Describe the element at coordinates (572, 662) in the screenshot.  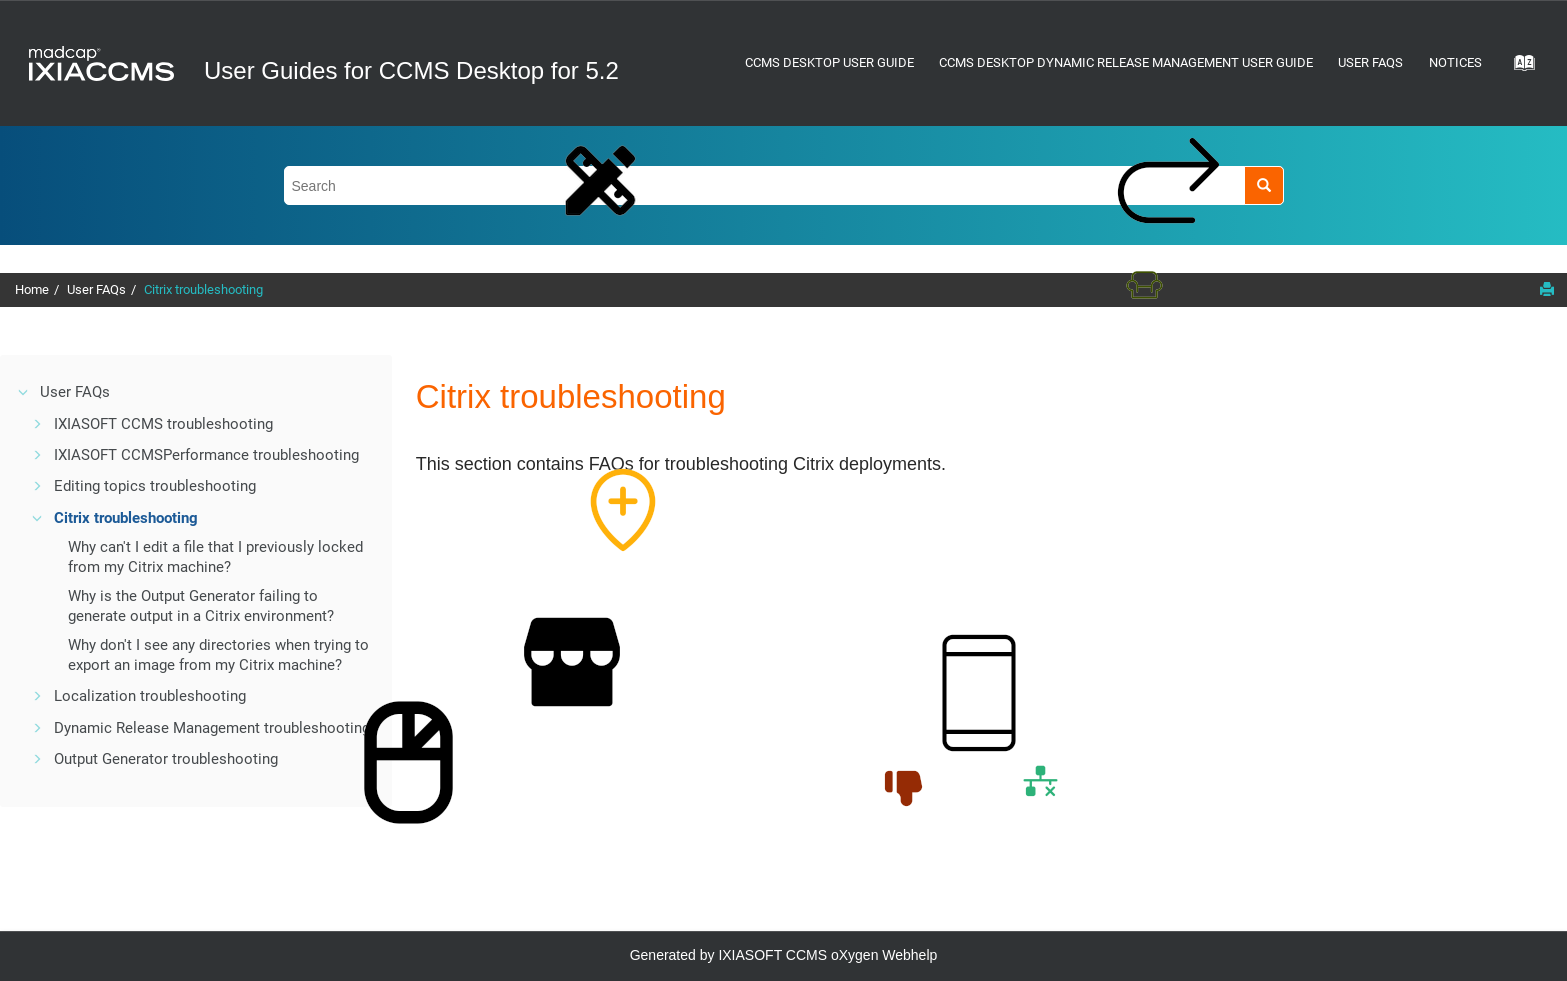
I see `browse or open the store` at that location.